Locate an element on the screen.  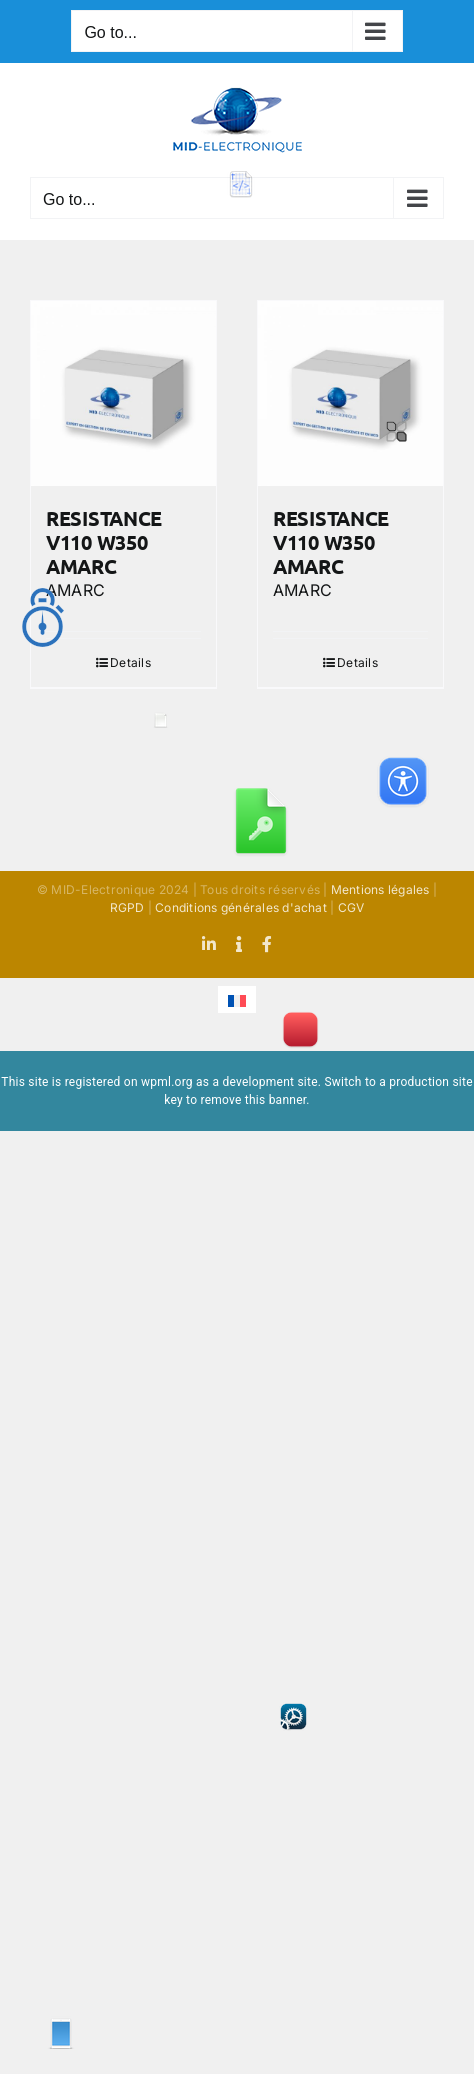
open system profiler to analyze performance is located at coordinates (42, 618).